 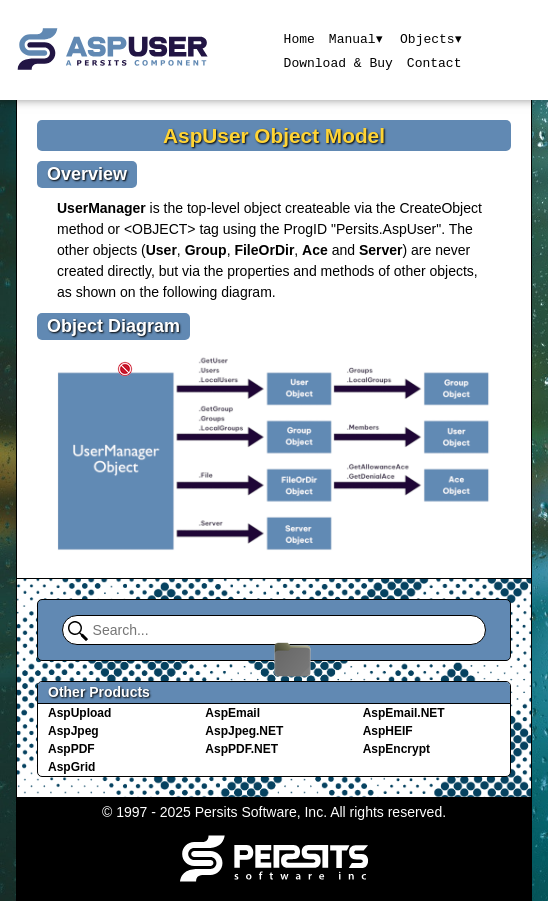 What do you see at coordinates (292, 659) in the screenshot?
I see `open folder to view contents` at bounding box center [292, 659].